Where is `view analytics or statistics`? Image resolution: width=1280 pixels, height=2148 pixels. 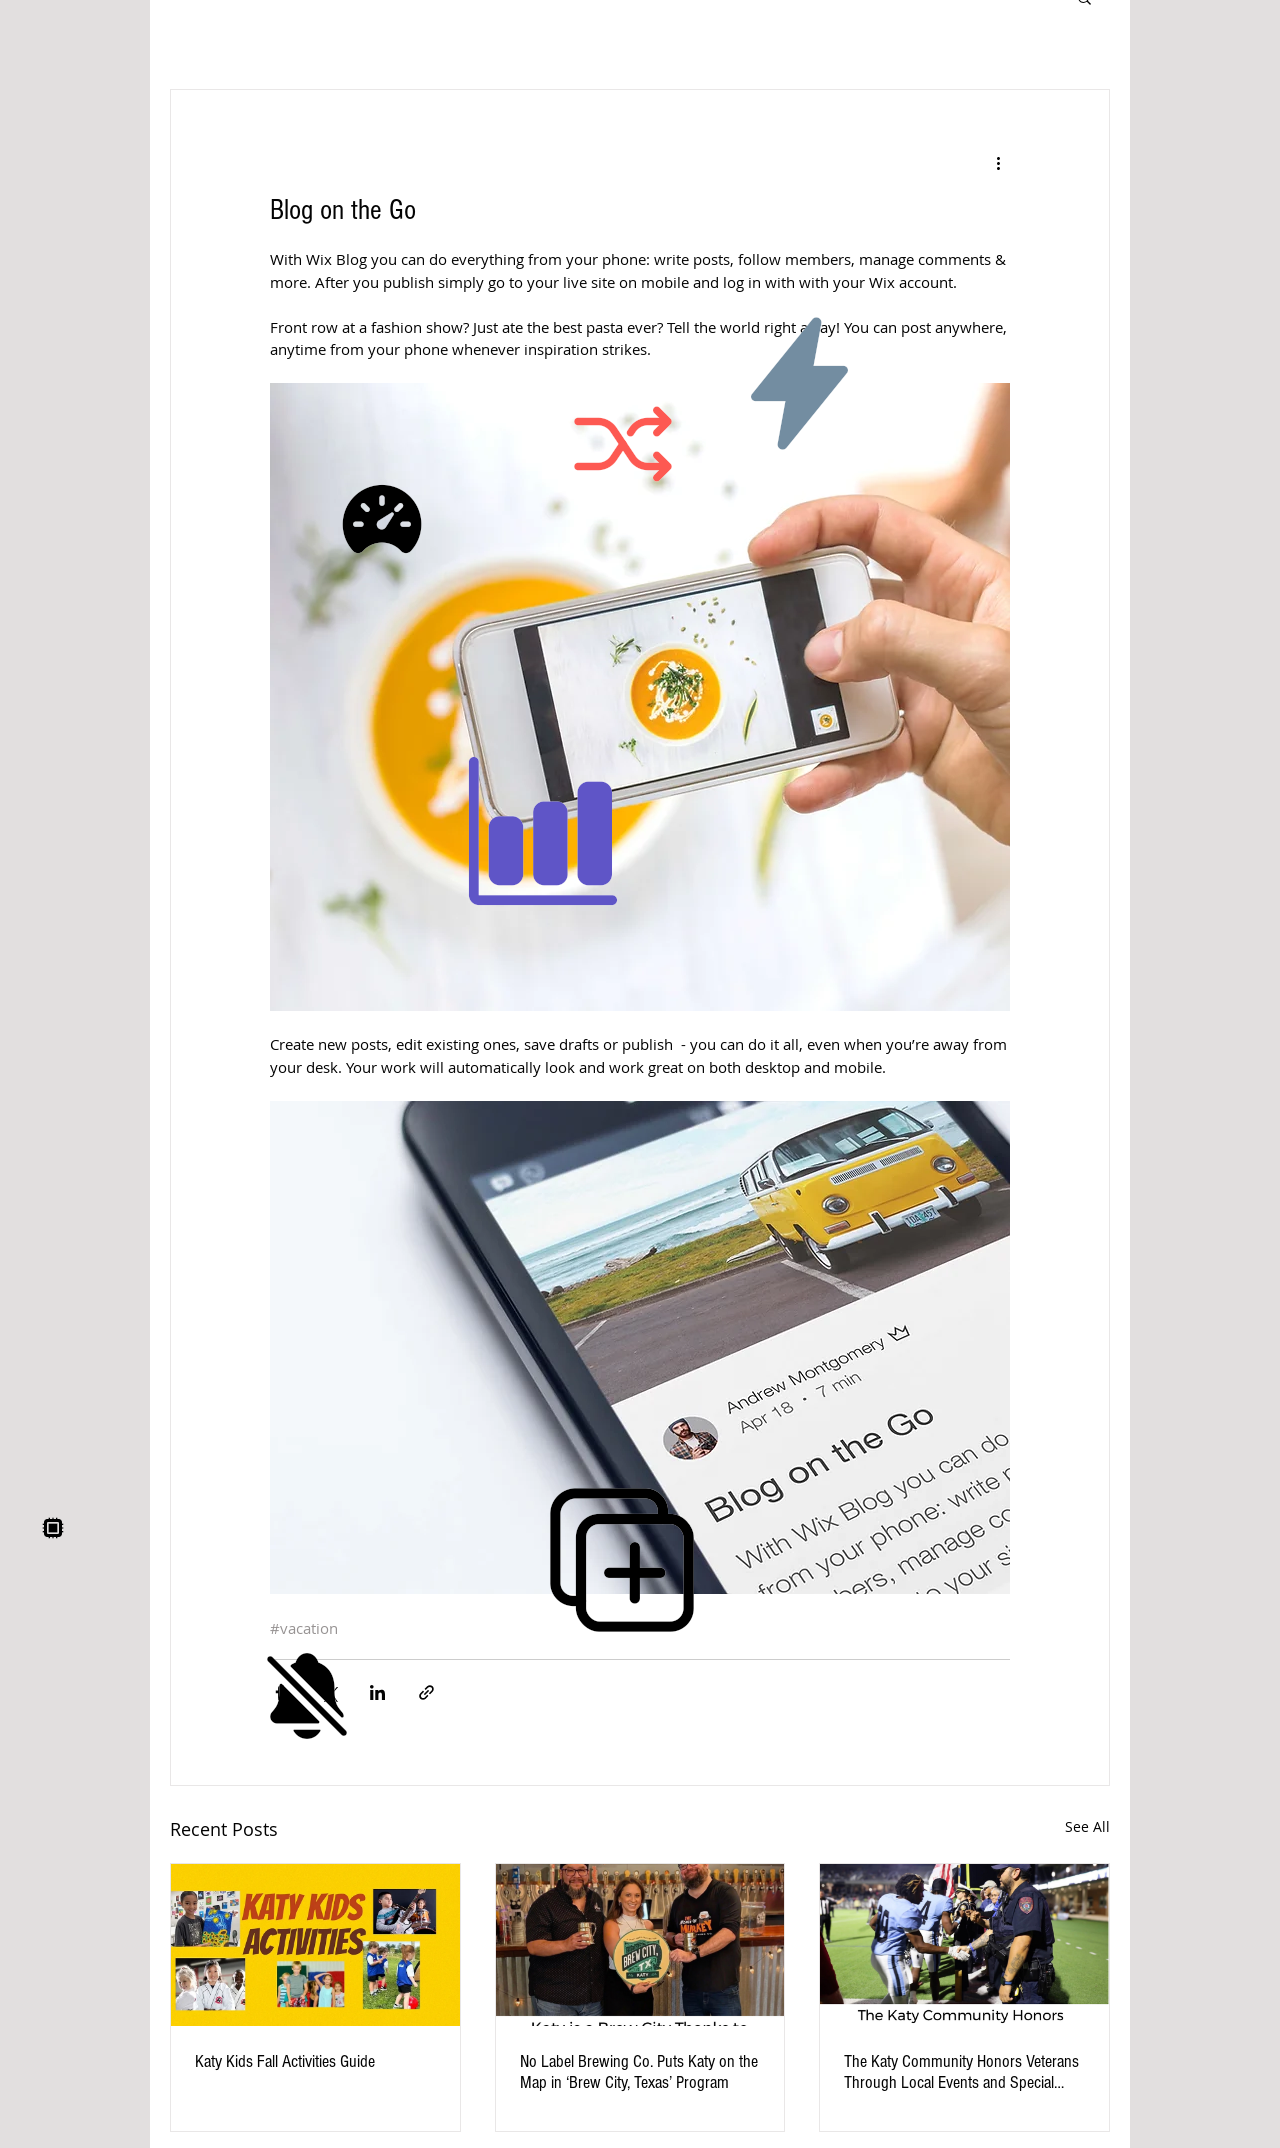 view analytics or statistics is located at coordinates (543, 831).